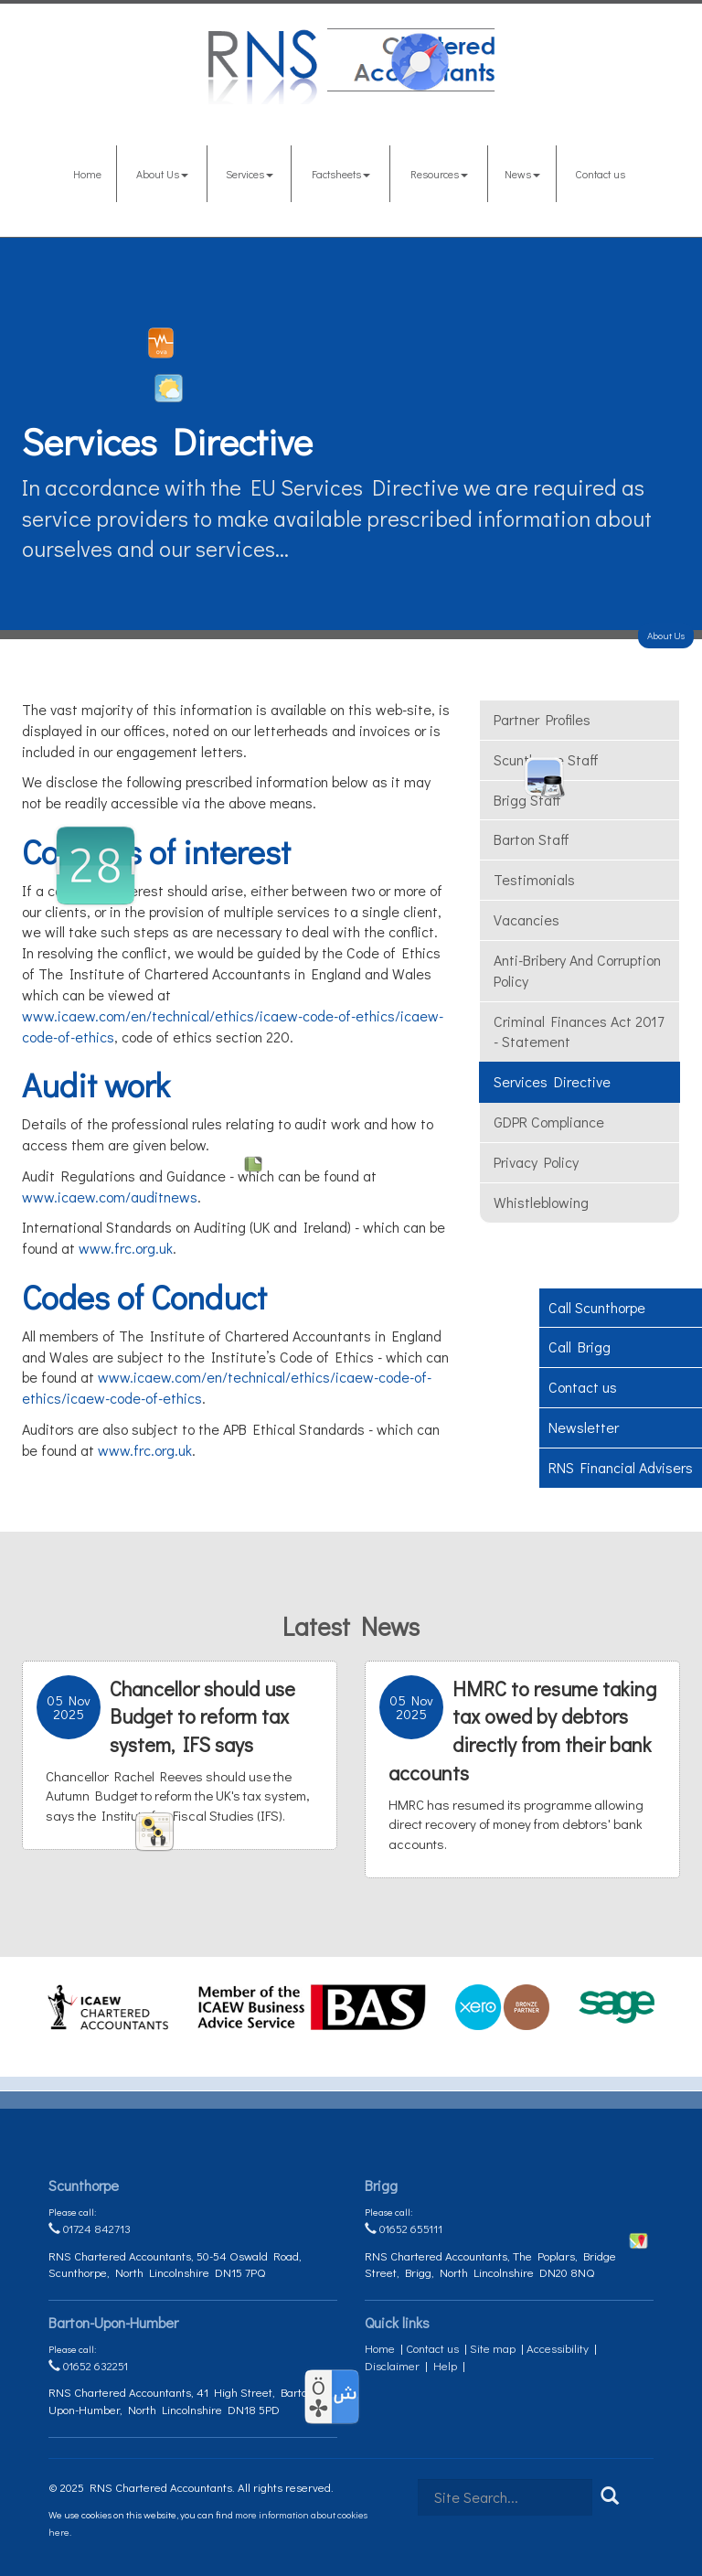  I want to click on open gnome builder development environment, so click(154, 1832).